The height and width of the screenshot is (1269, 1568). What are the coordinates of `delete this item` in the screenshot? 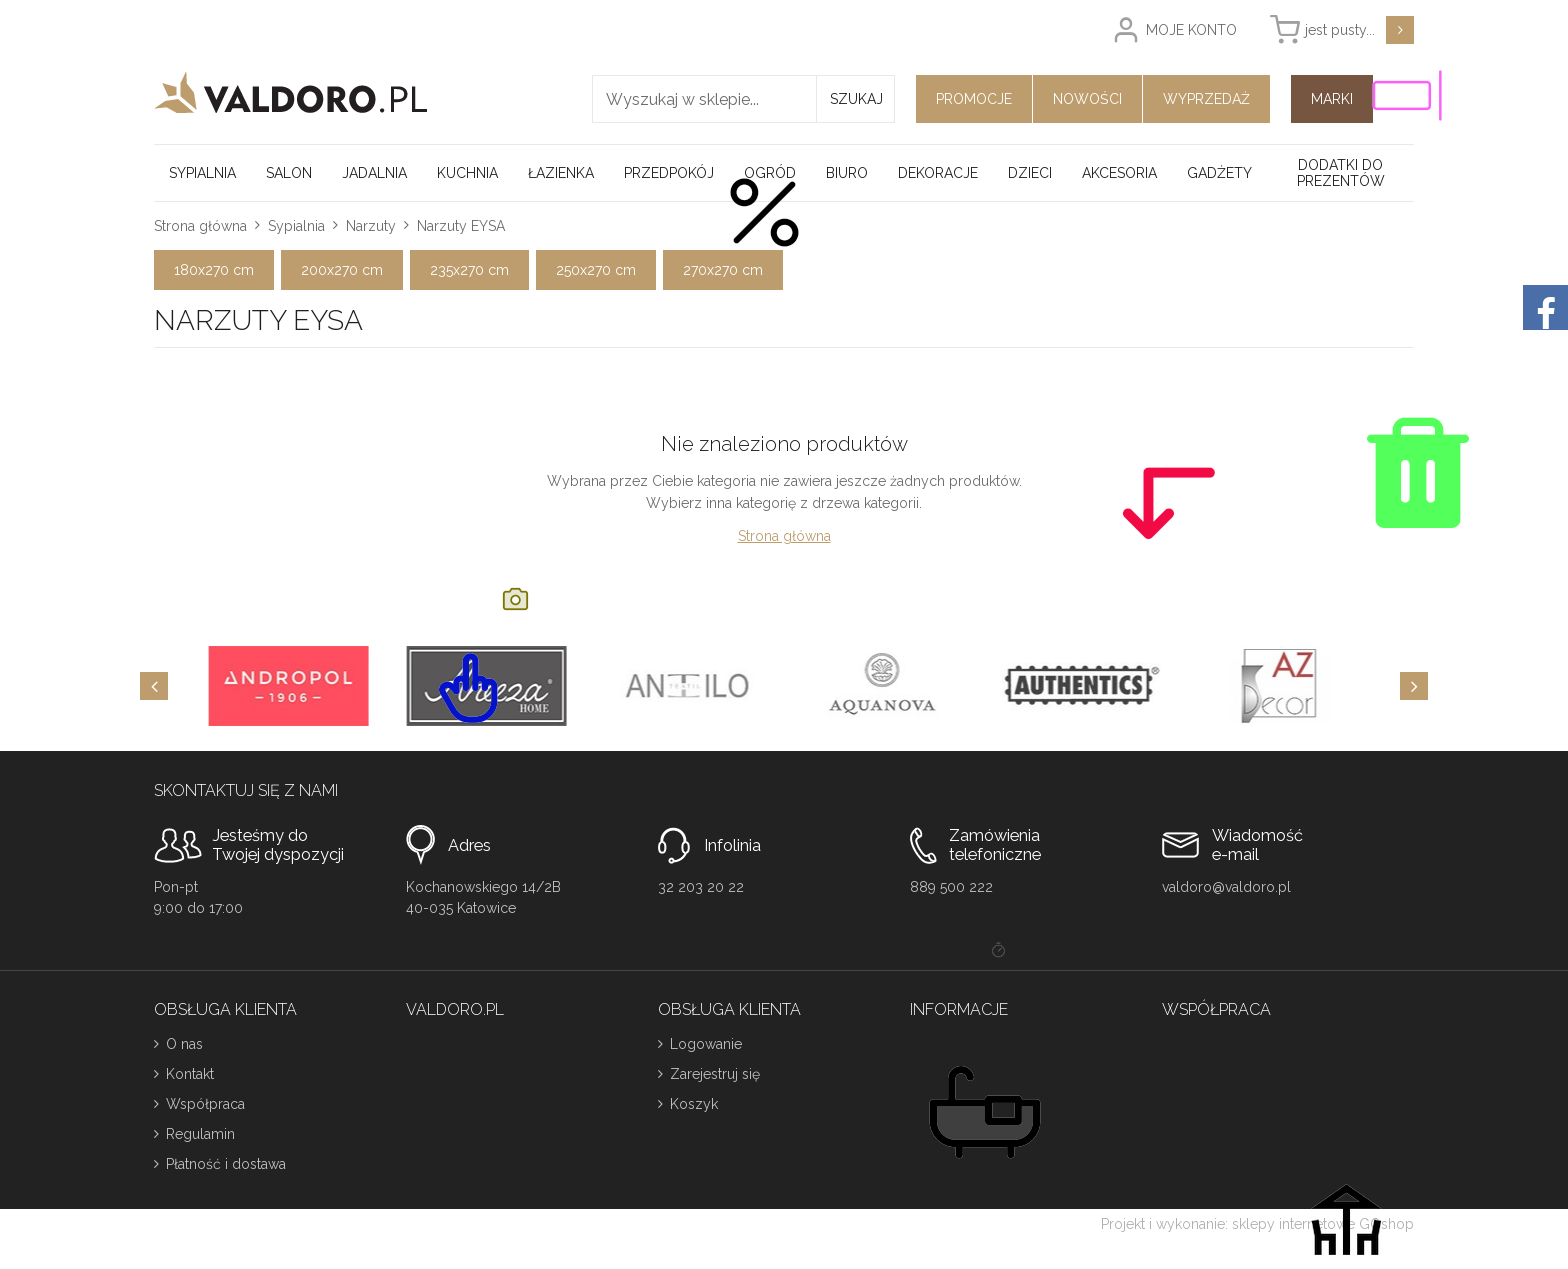 It's located at (1418, 477).